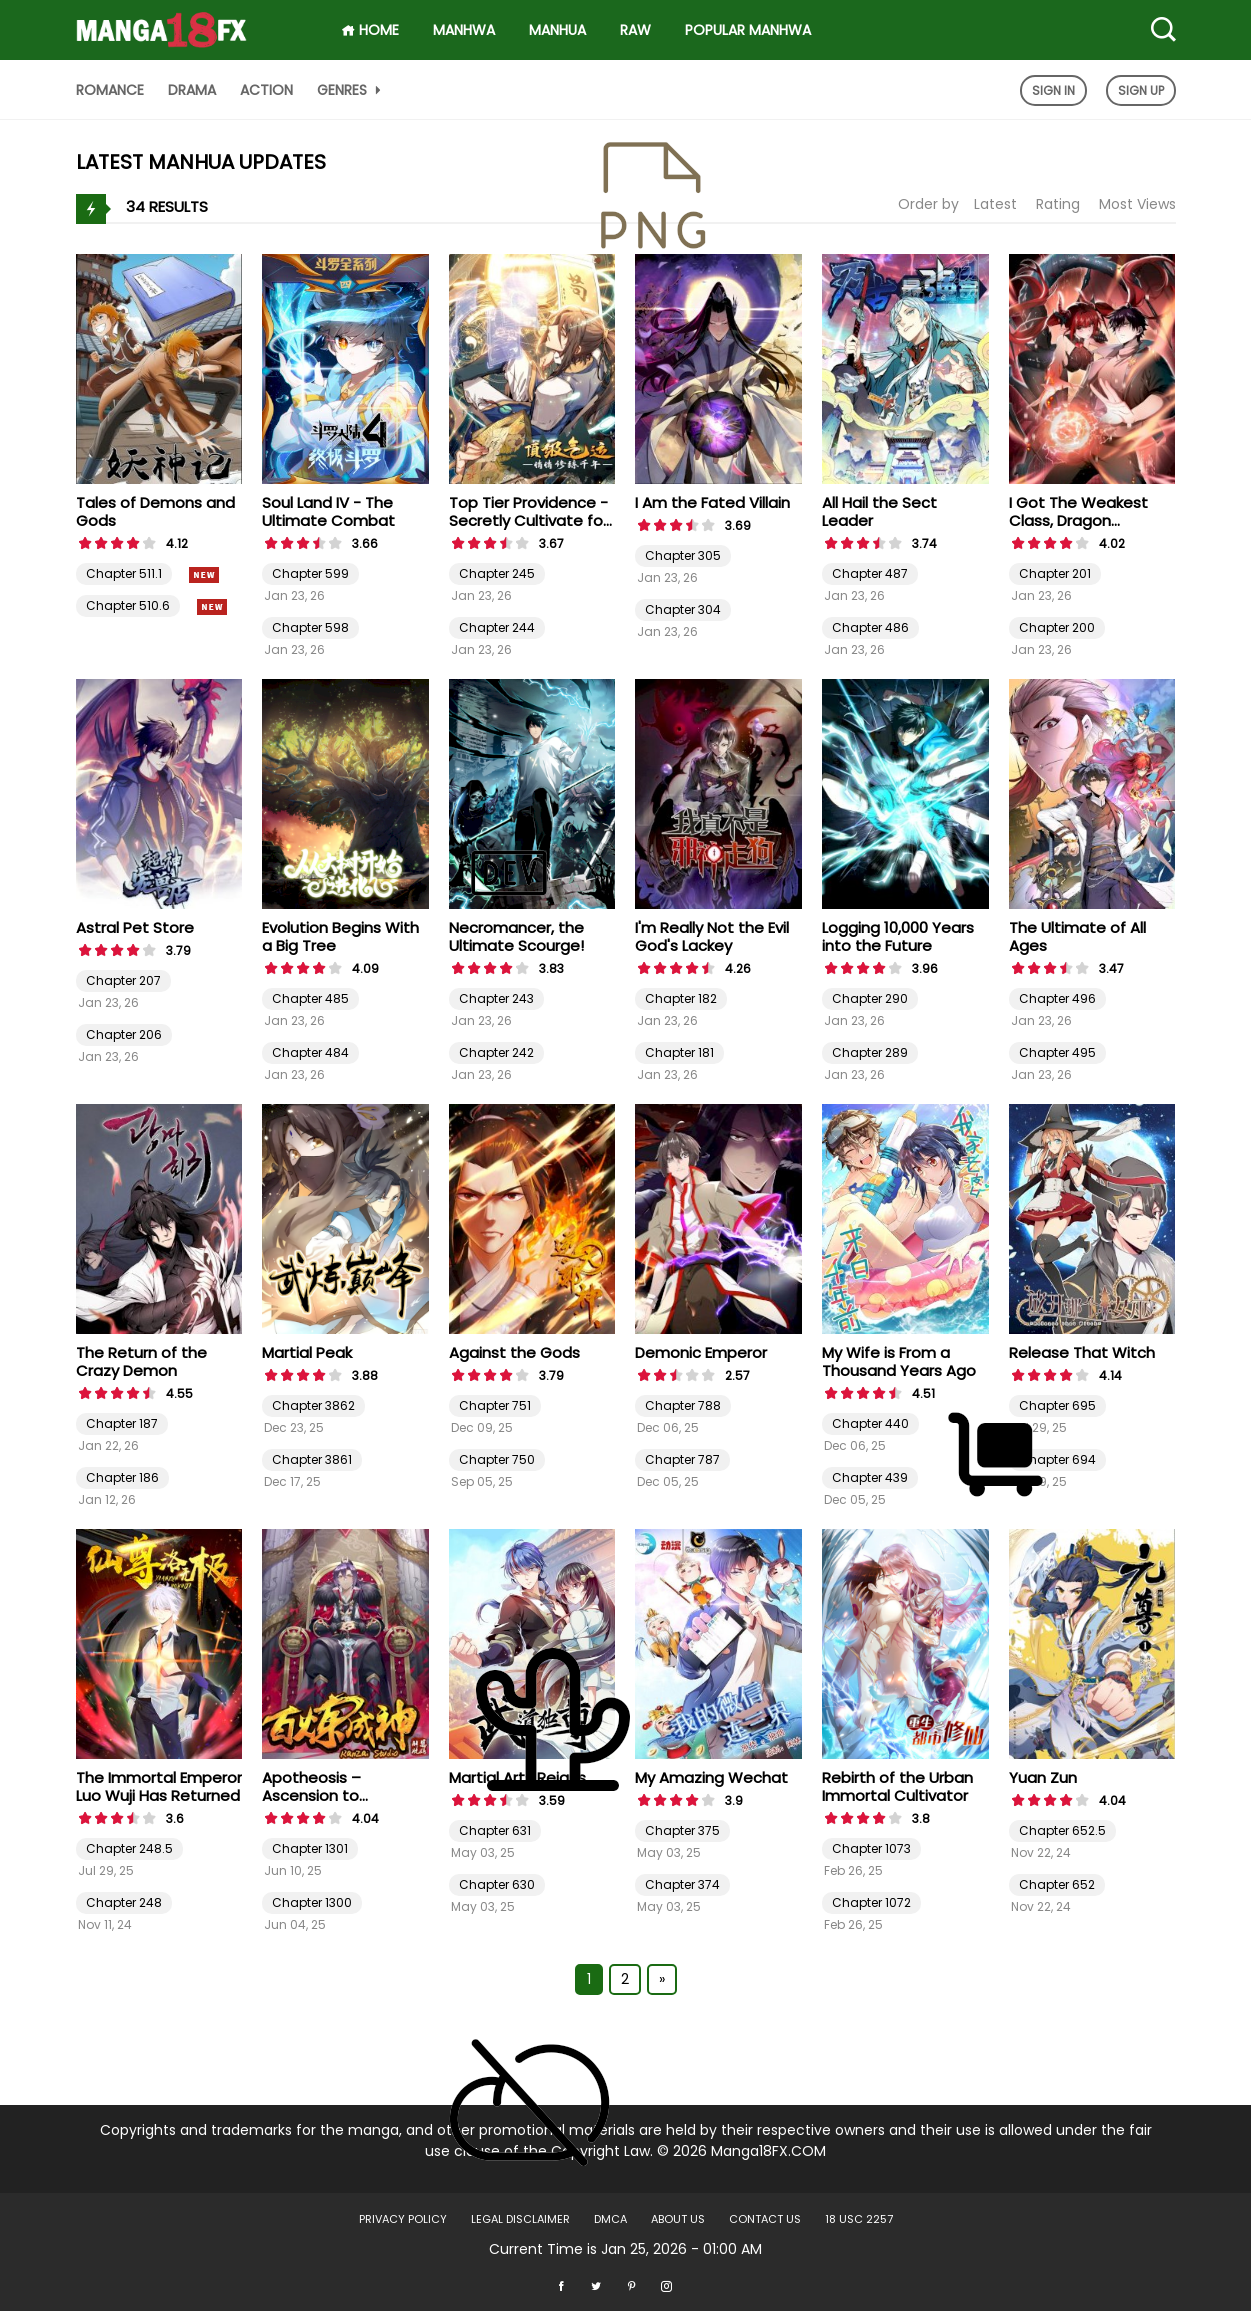 Image resolution: width=1251 pixels, height=2311 pixels. Describe the element at coordinates (509, 873) in the screenshot. I see `visit the DEV Community platform` at that location.